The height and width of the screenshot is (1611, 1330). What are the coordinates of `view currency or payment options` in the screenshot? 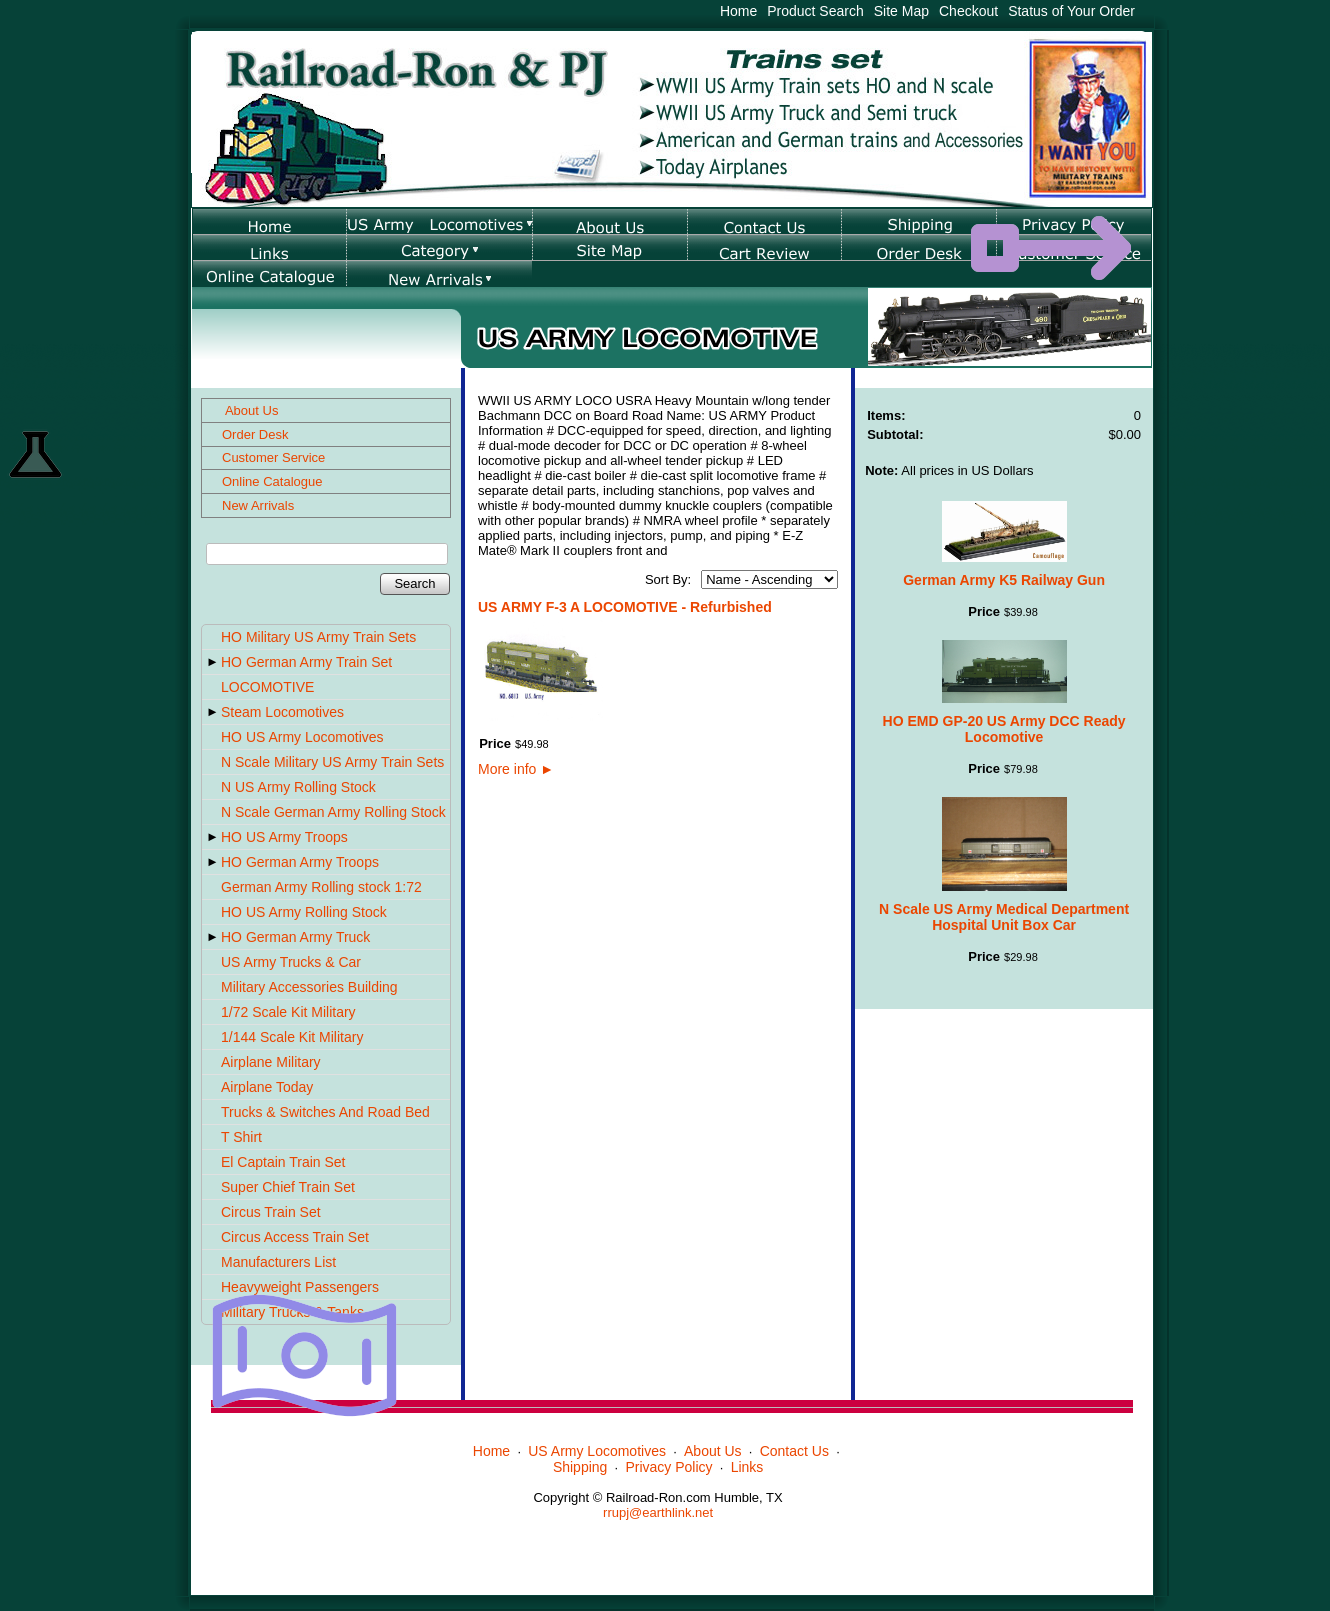 It's located at (304, 1355).